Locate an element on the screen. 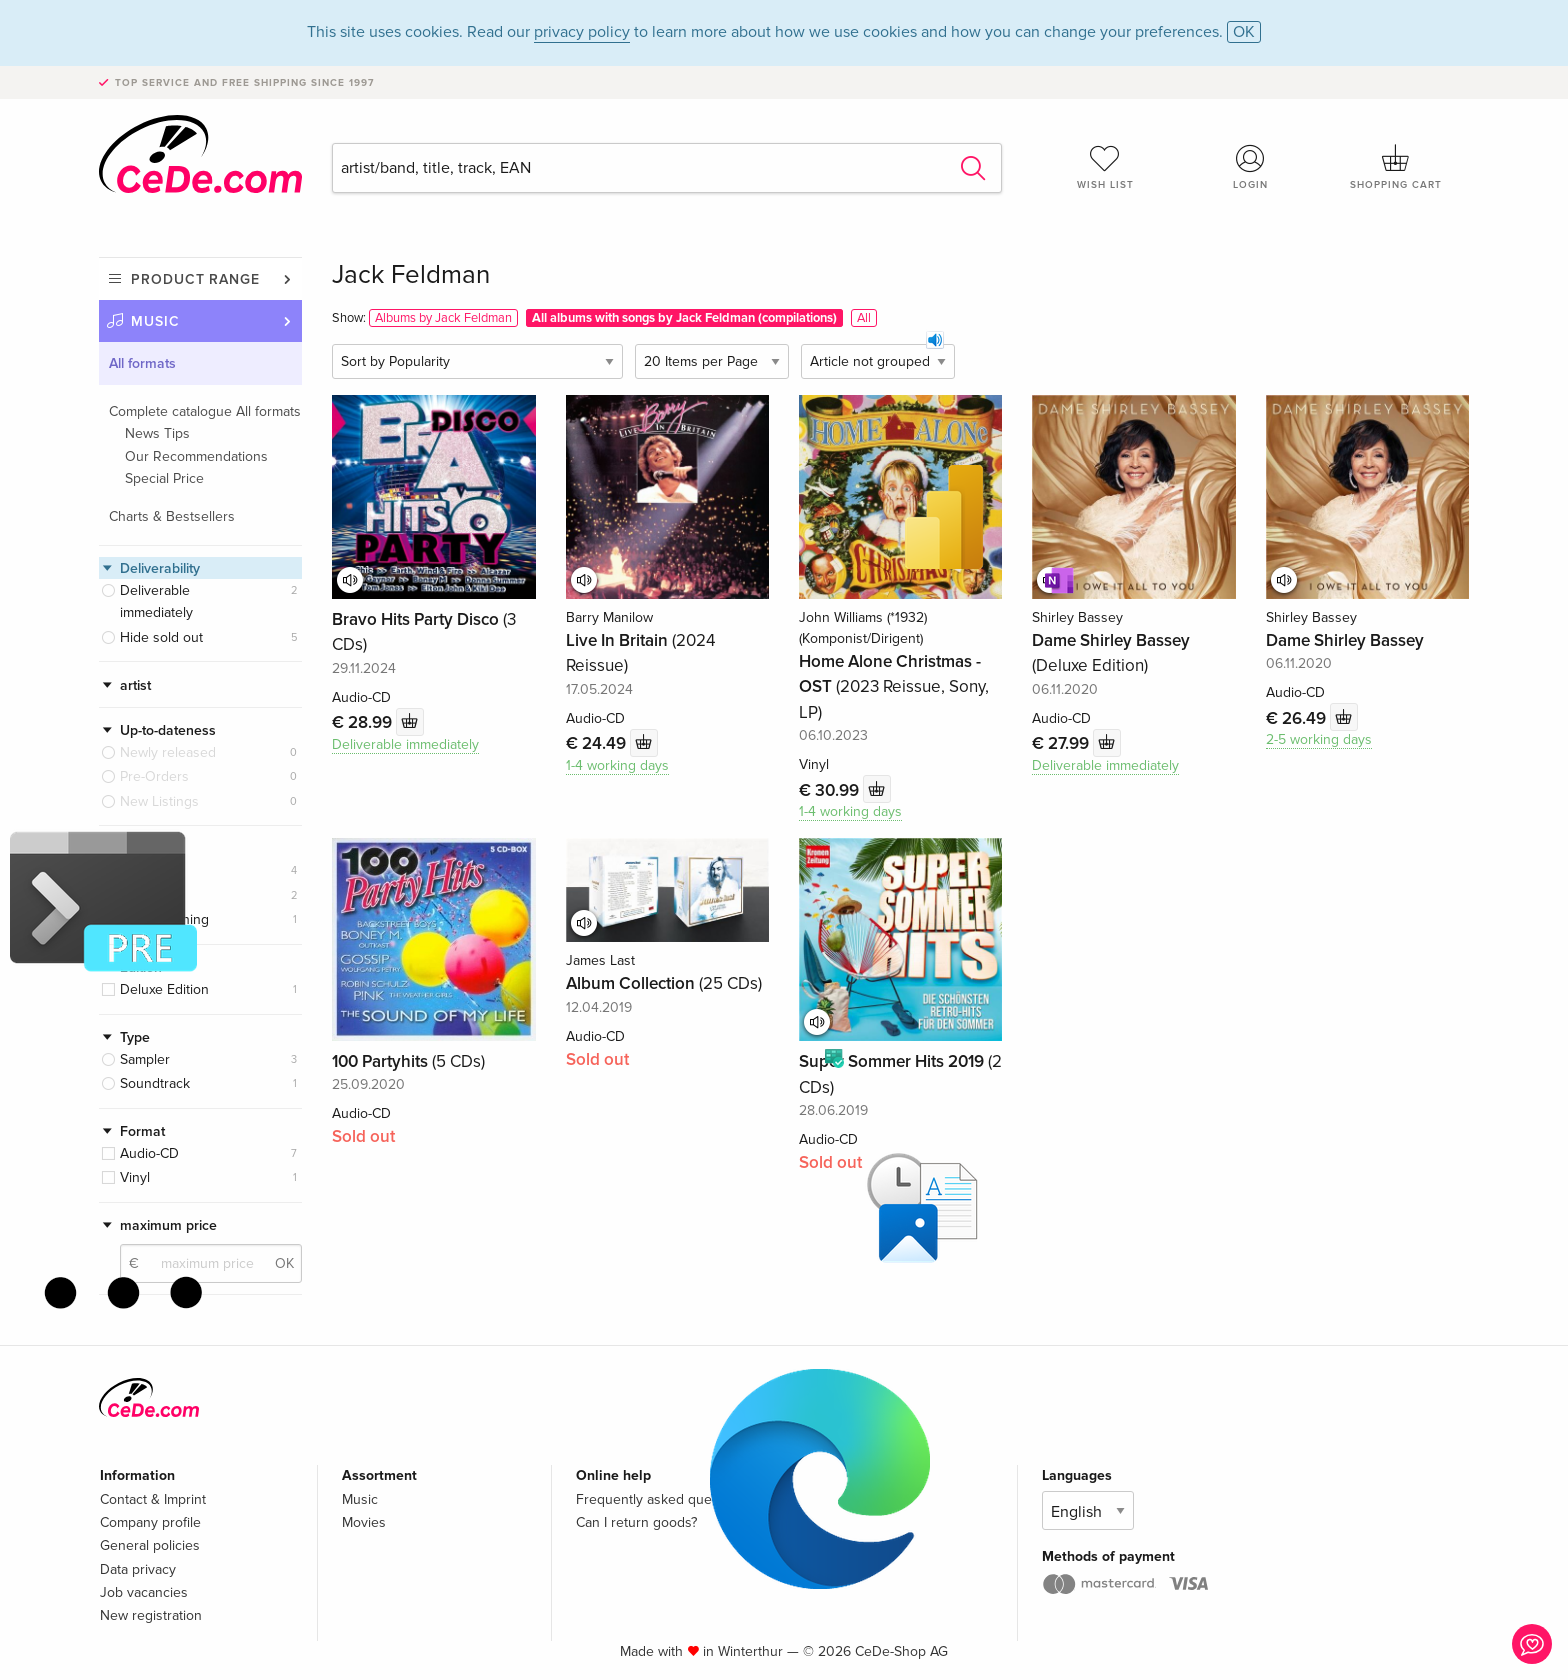 This screenshot has height=1680, width=1568. open Microsoft Edge browser is located at coordinates (820, 1479).